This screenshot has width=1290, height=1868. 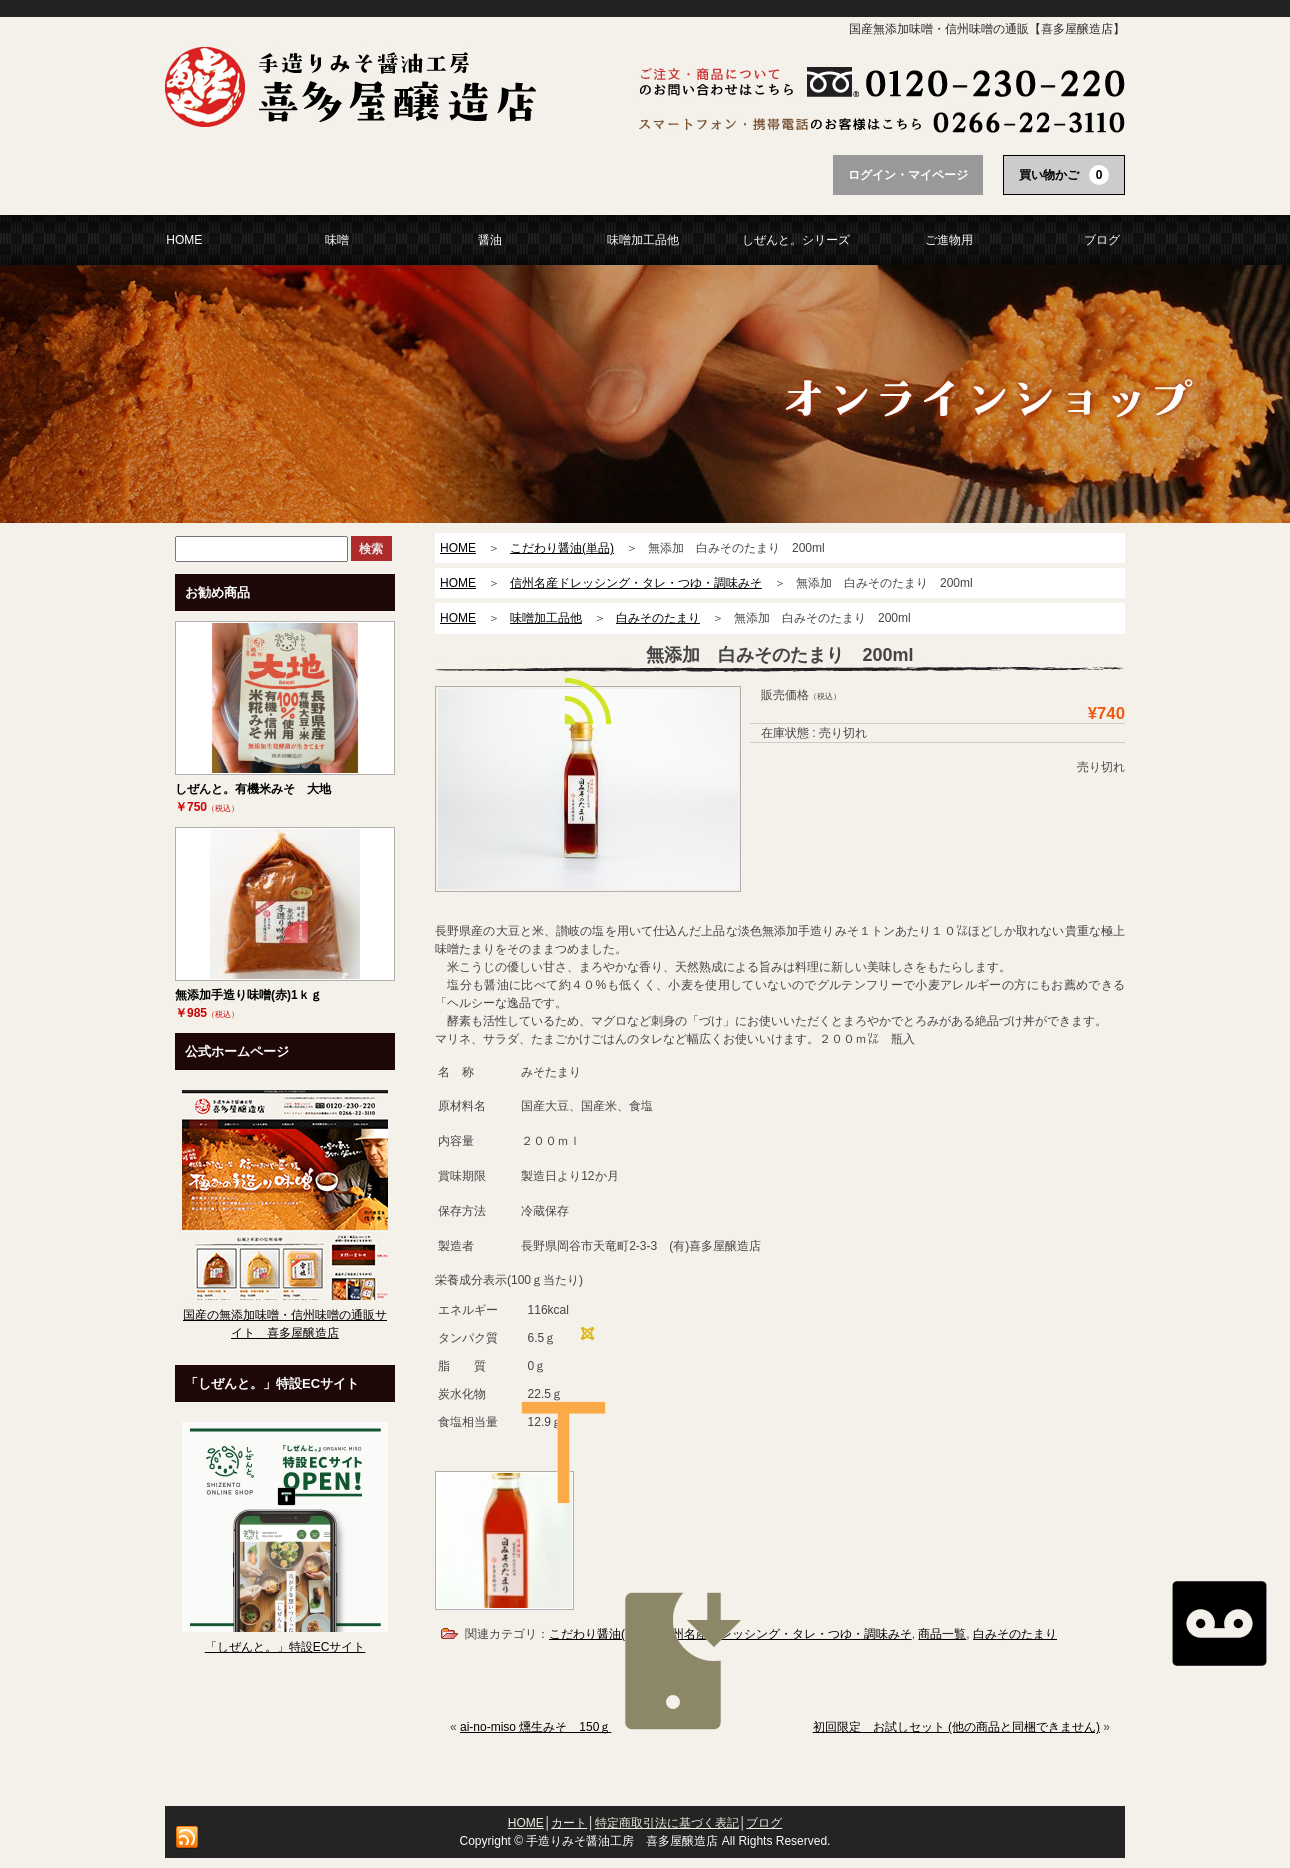 What do you see at coordinates (588, 701) in the screenshot?
I see `subscribe to RSS feed` at bounding box center [588, 701].